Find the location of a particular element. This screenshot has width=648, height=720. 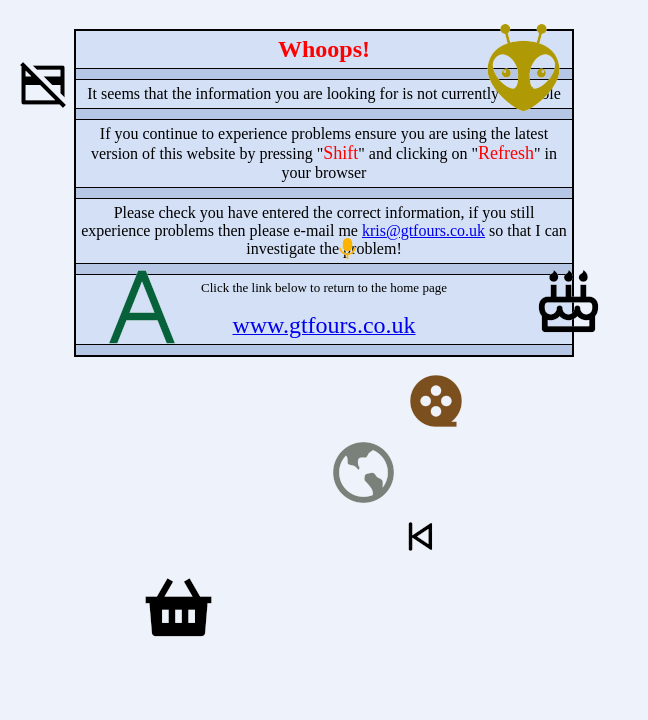

change the font family in a text editor is located at coordinates (142, 305).